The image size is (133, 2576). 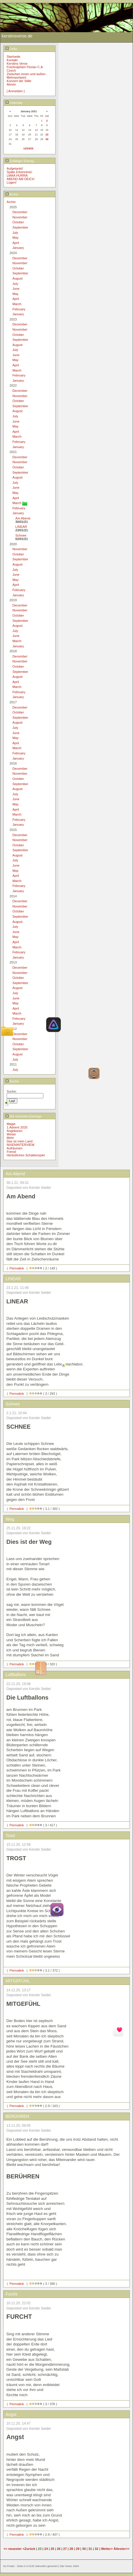 I want to click on open snipaste screenshot and annotation tool, so click(x=64, y=1365).